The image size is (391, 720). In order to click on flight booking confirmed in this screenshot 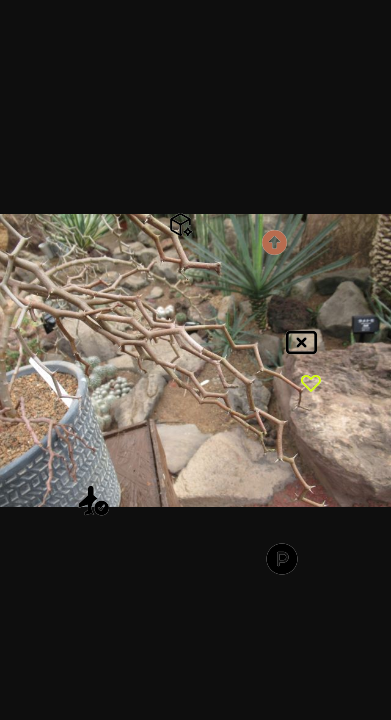, I will do `click(92, 500)`.